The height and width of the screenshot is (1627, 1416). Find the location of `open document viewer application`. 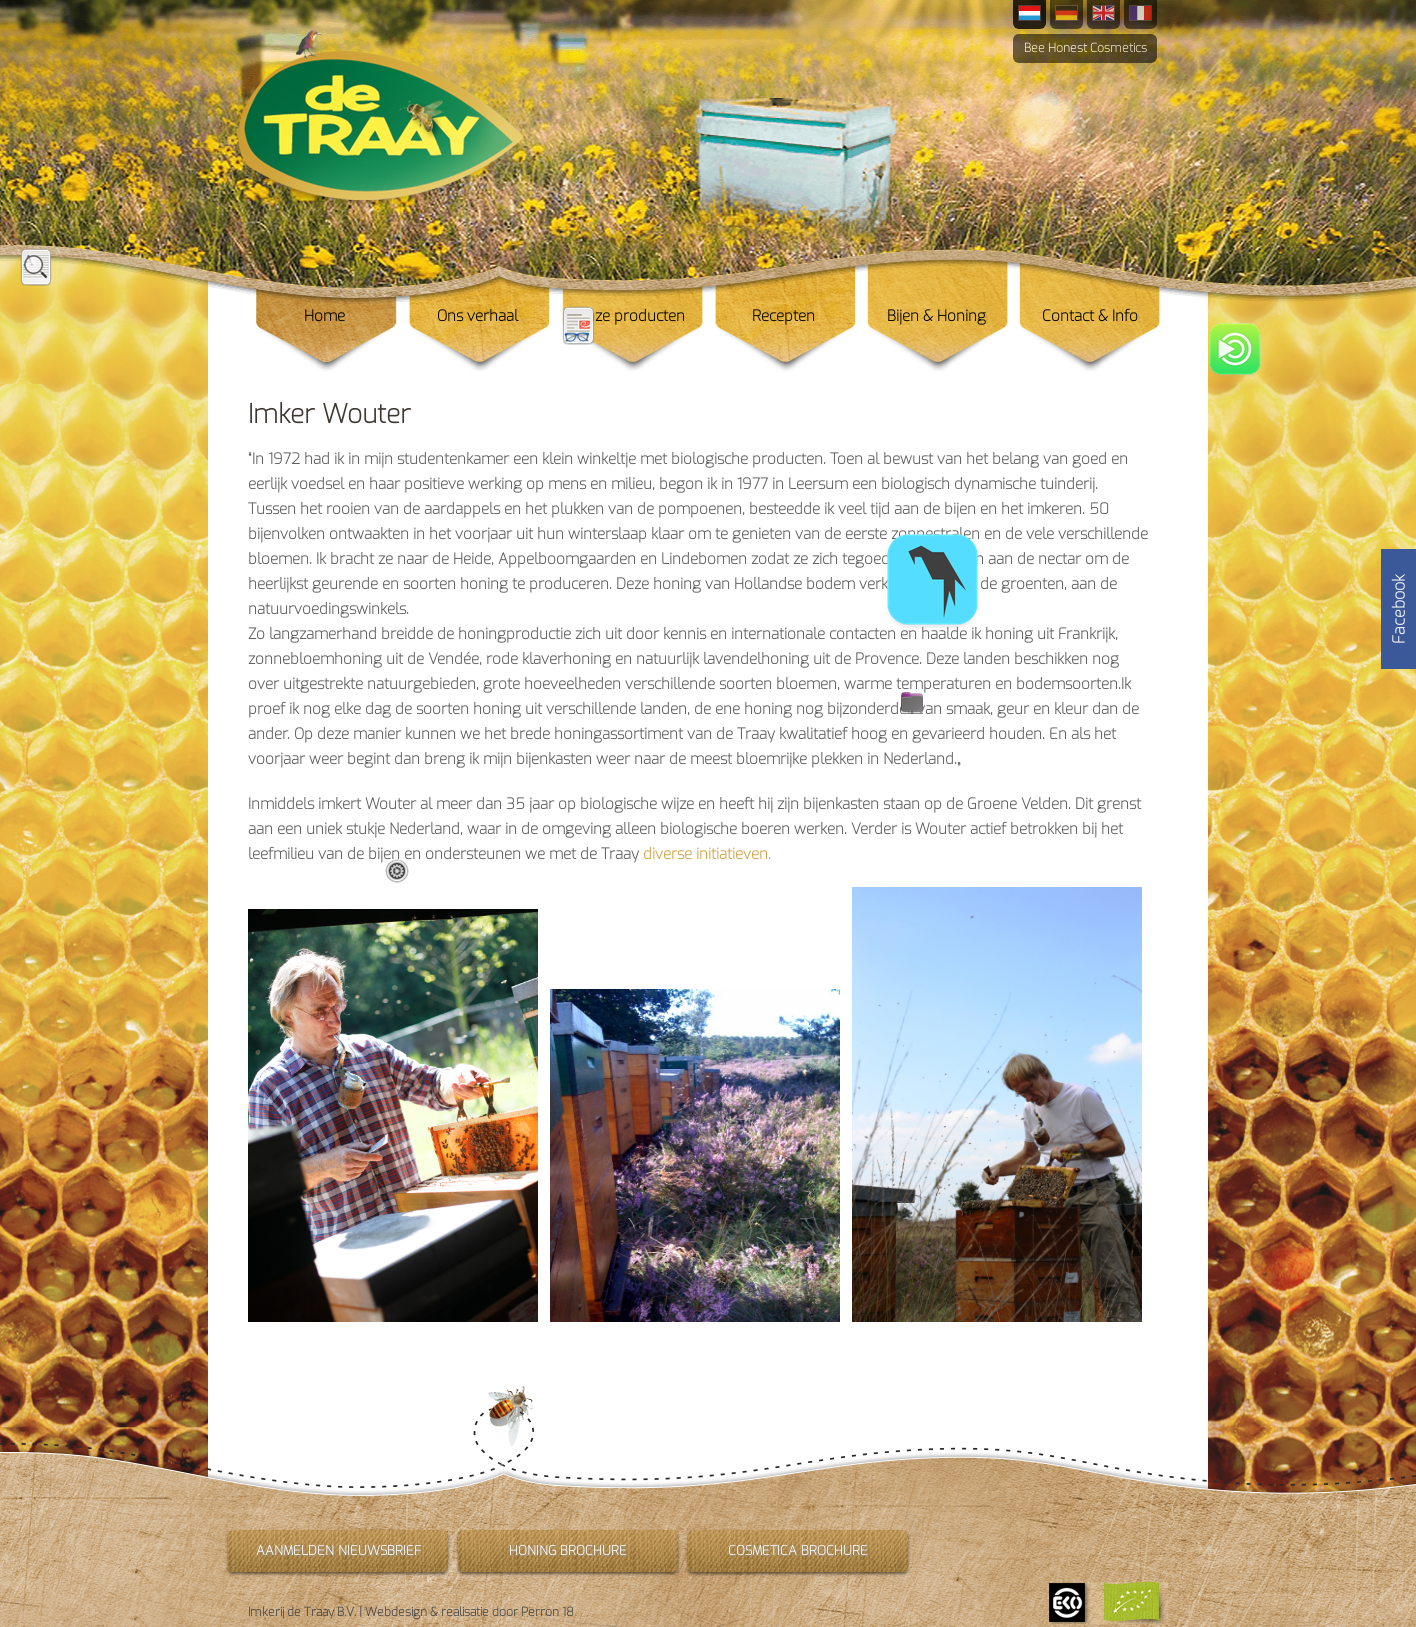

open document viewer application is located at coordinates (36, 267).